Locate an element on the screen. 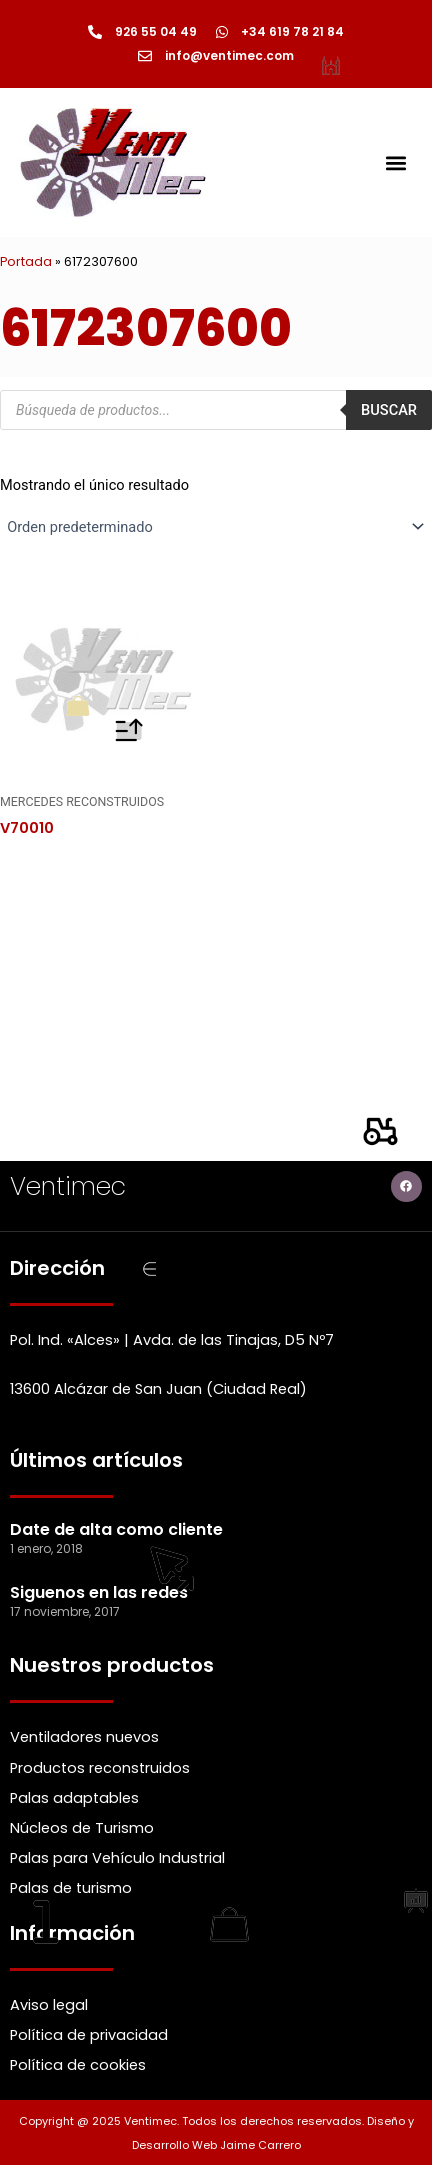  view your shopping bag is located at coordinates (229, 1926).